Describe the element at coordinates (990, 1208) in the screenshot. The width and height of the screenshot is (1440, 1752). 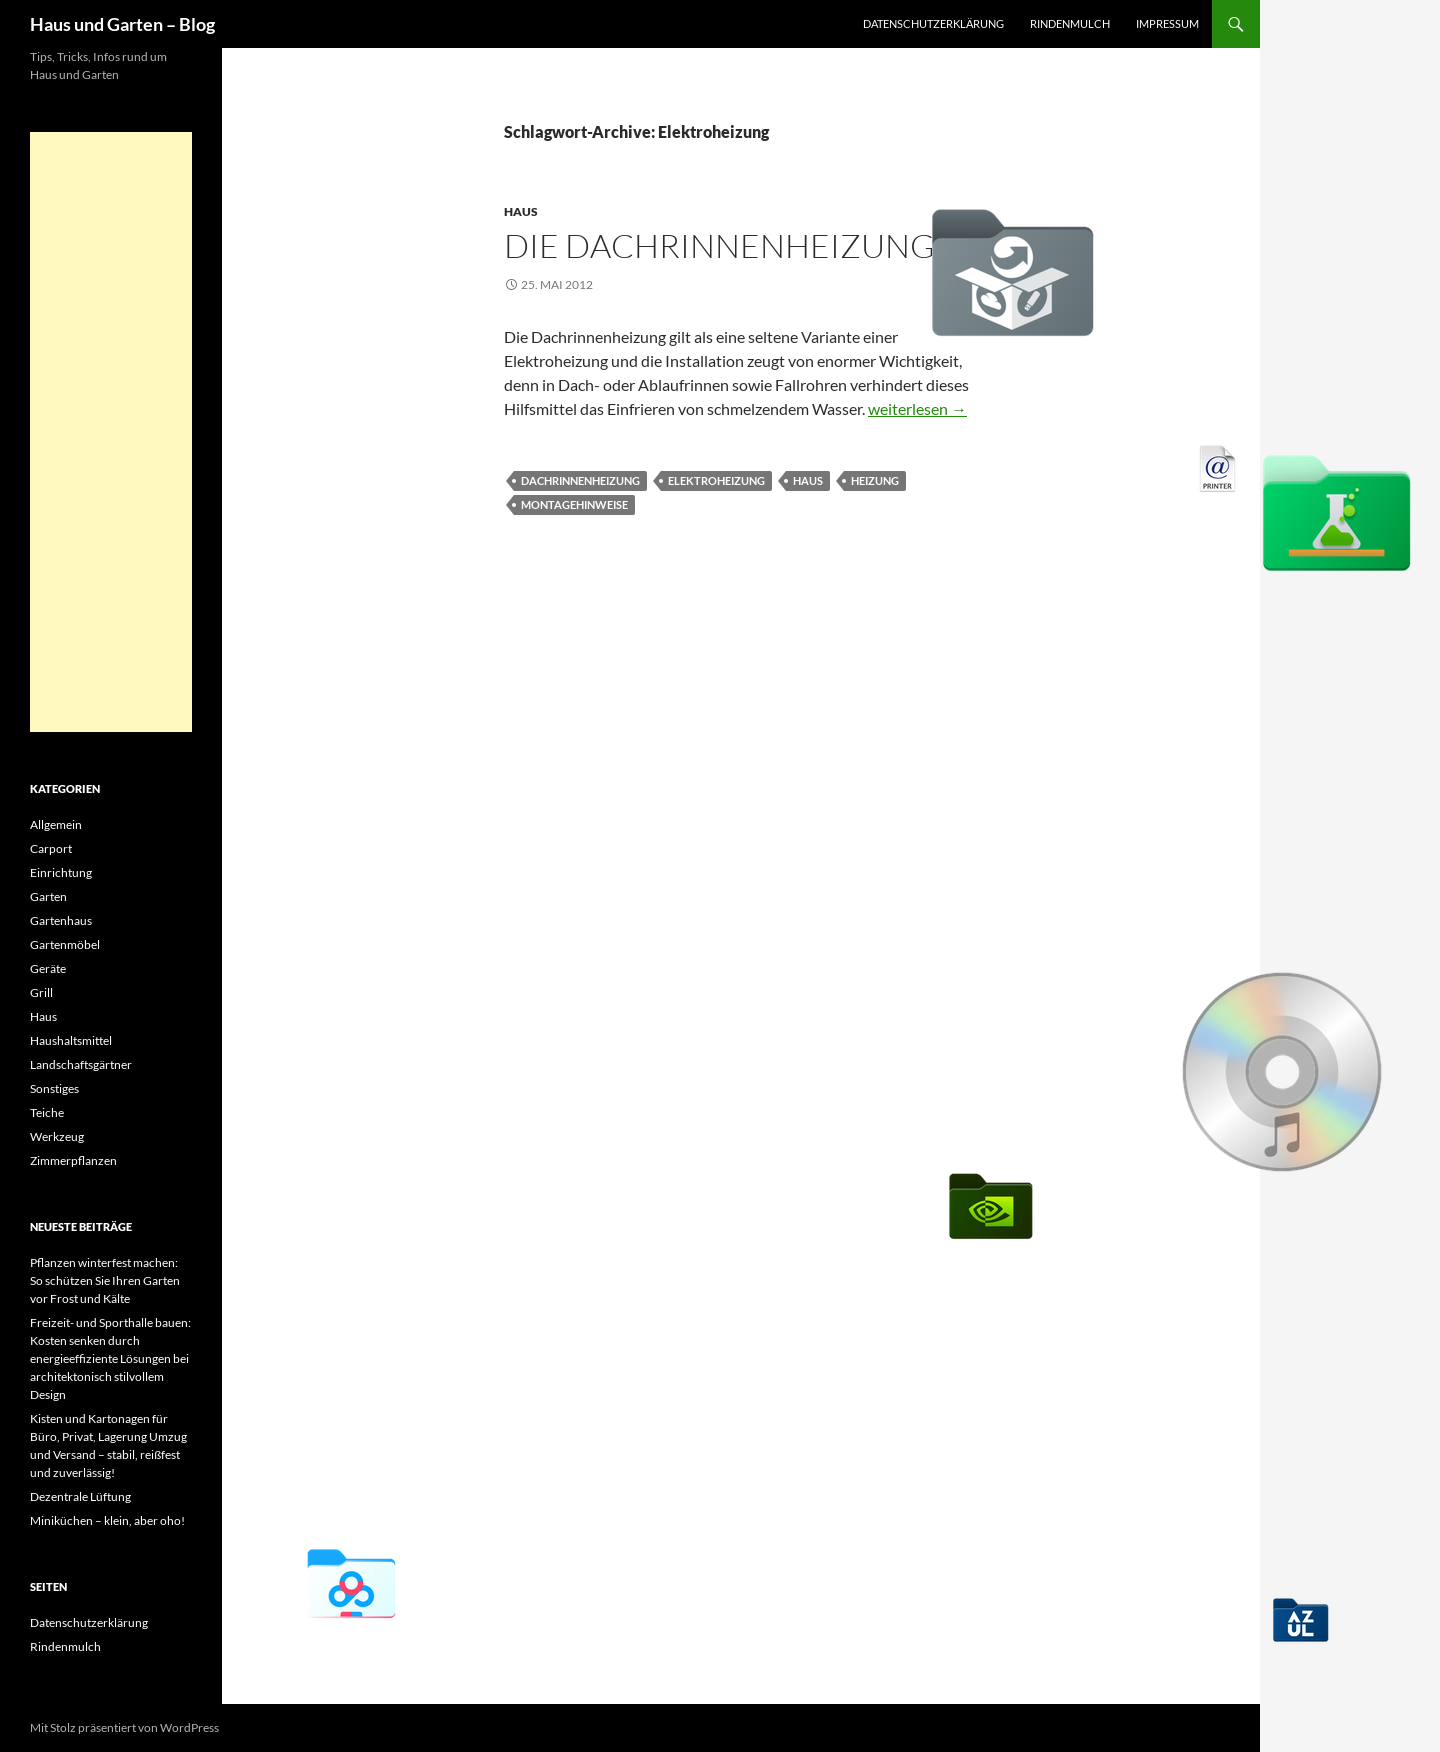
I see `open nvidia files folder` at that location.